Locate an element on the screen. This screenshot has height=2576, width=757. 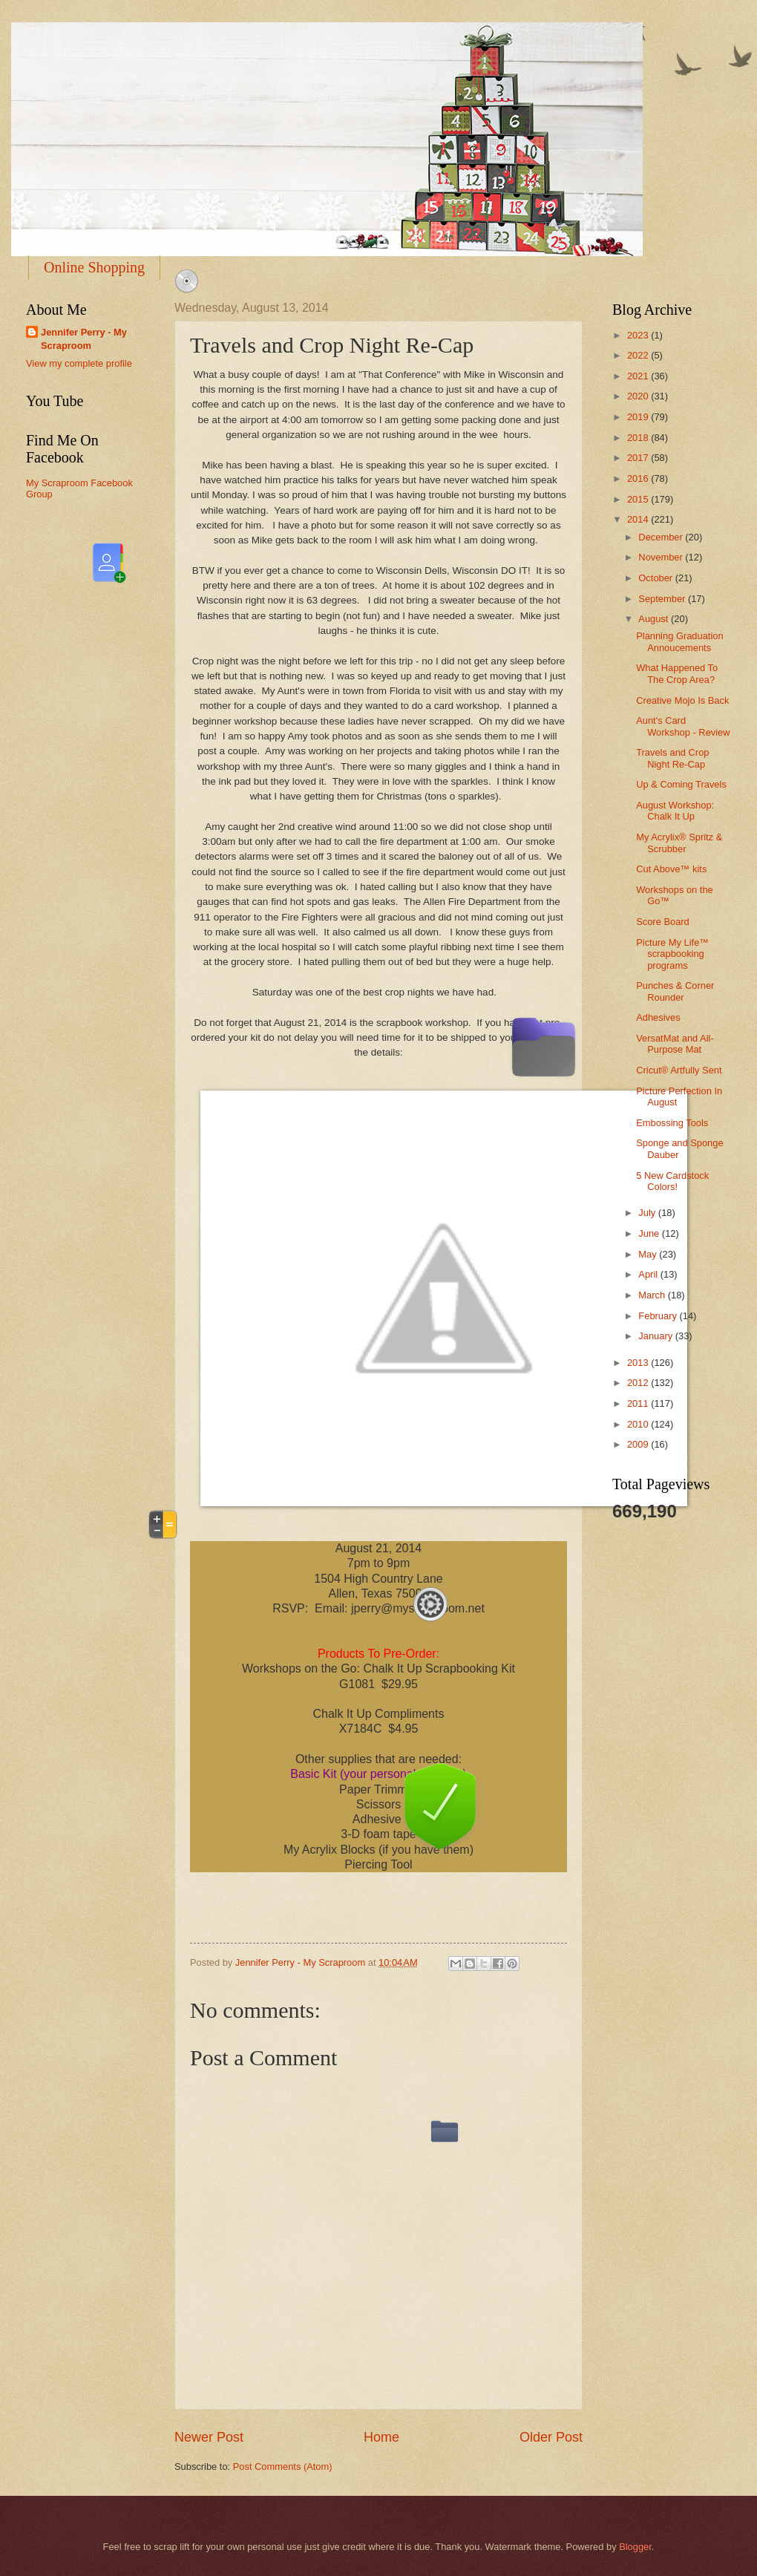
indicates high security status or strong protection enabled is located at coordinates (440, 1809).